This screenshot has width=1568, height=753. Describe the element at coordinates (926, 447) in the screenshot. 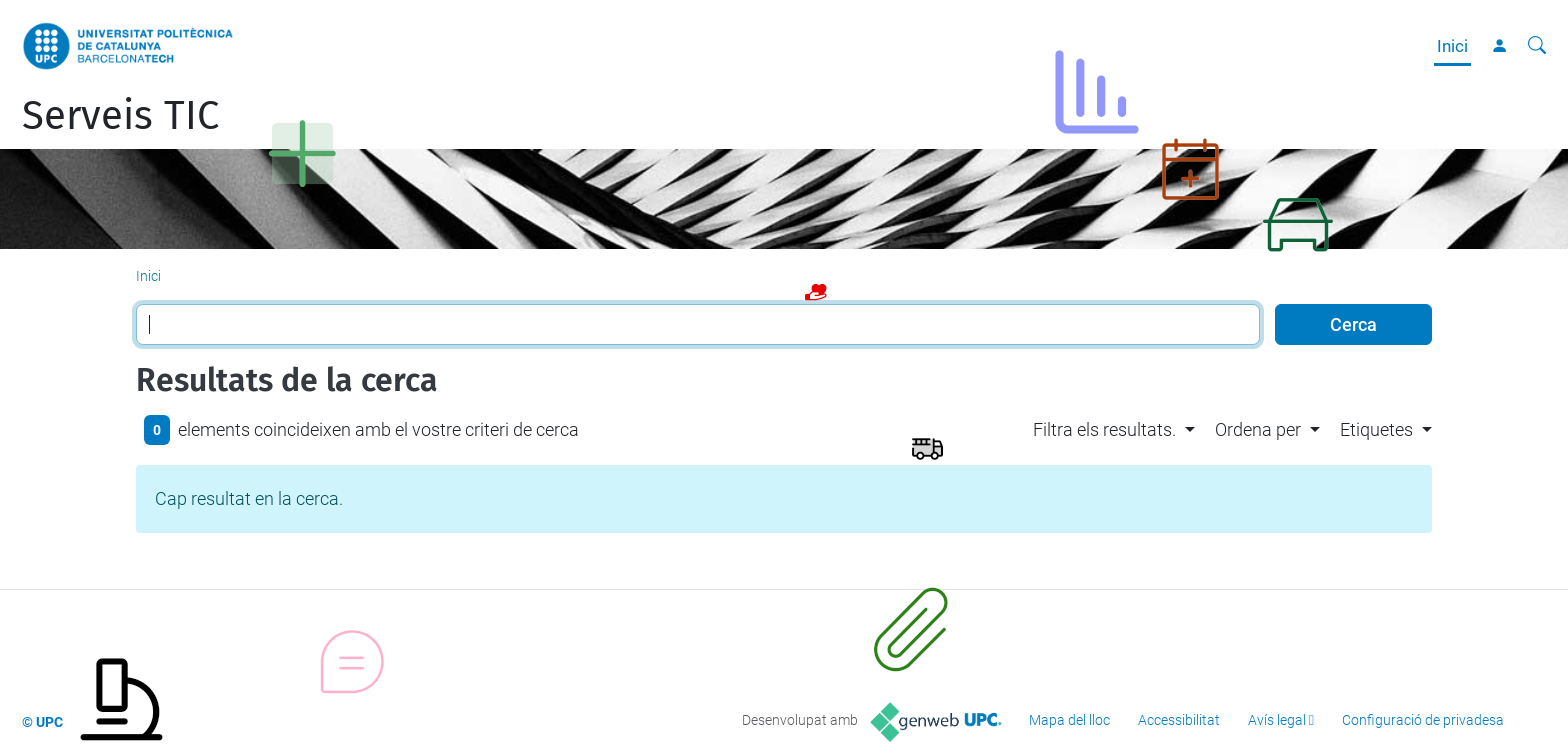

I see `fire department or emergency services` at that location.